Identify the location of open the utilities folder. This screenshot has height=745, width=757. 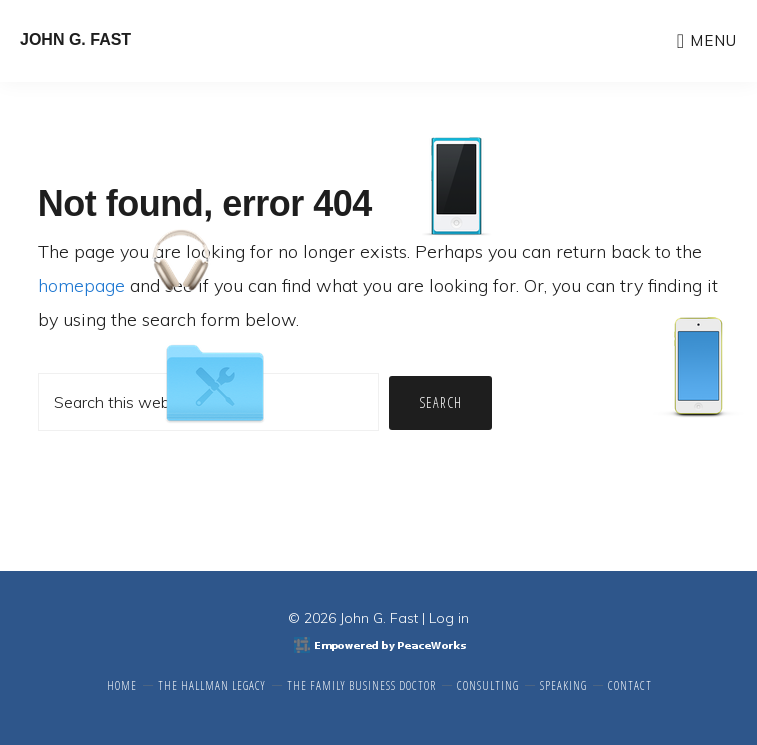
(215, 383).